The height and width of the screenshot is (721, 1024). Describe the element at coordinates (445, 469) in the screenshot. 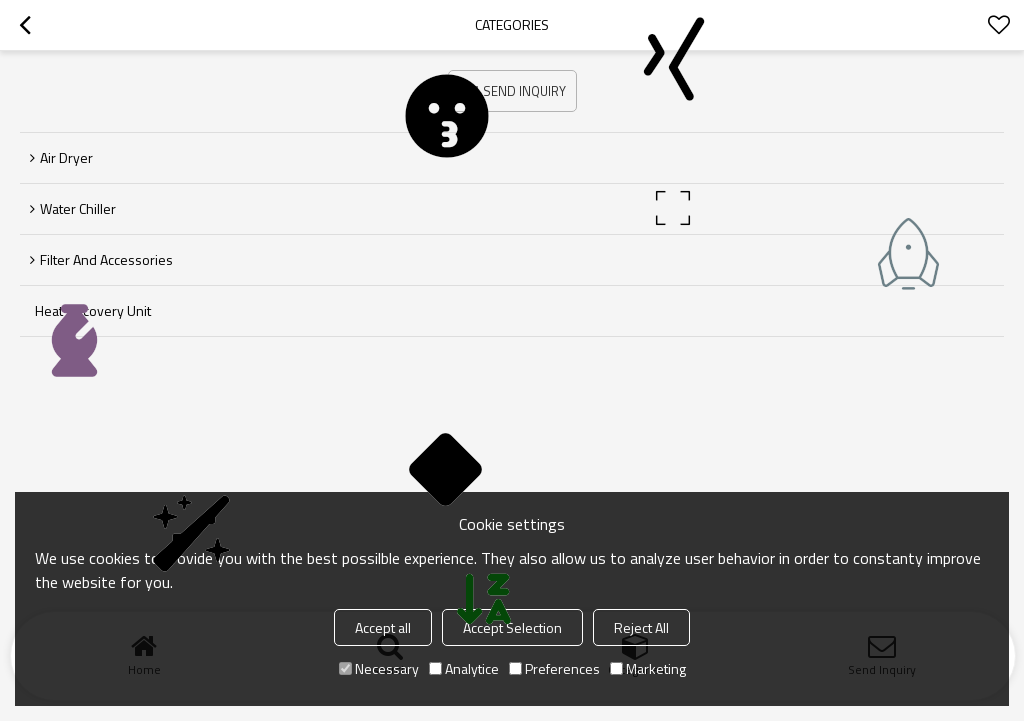

I see `indicates premium or pro membership status` at that location.